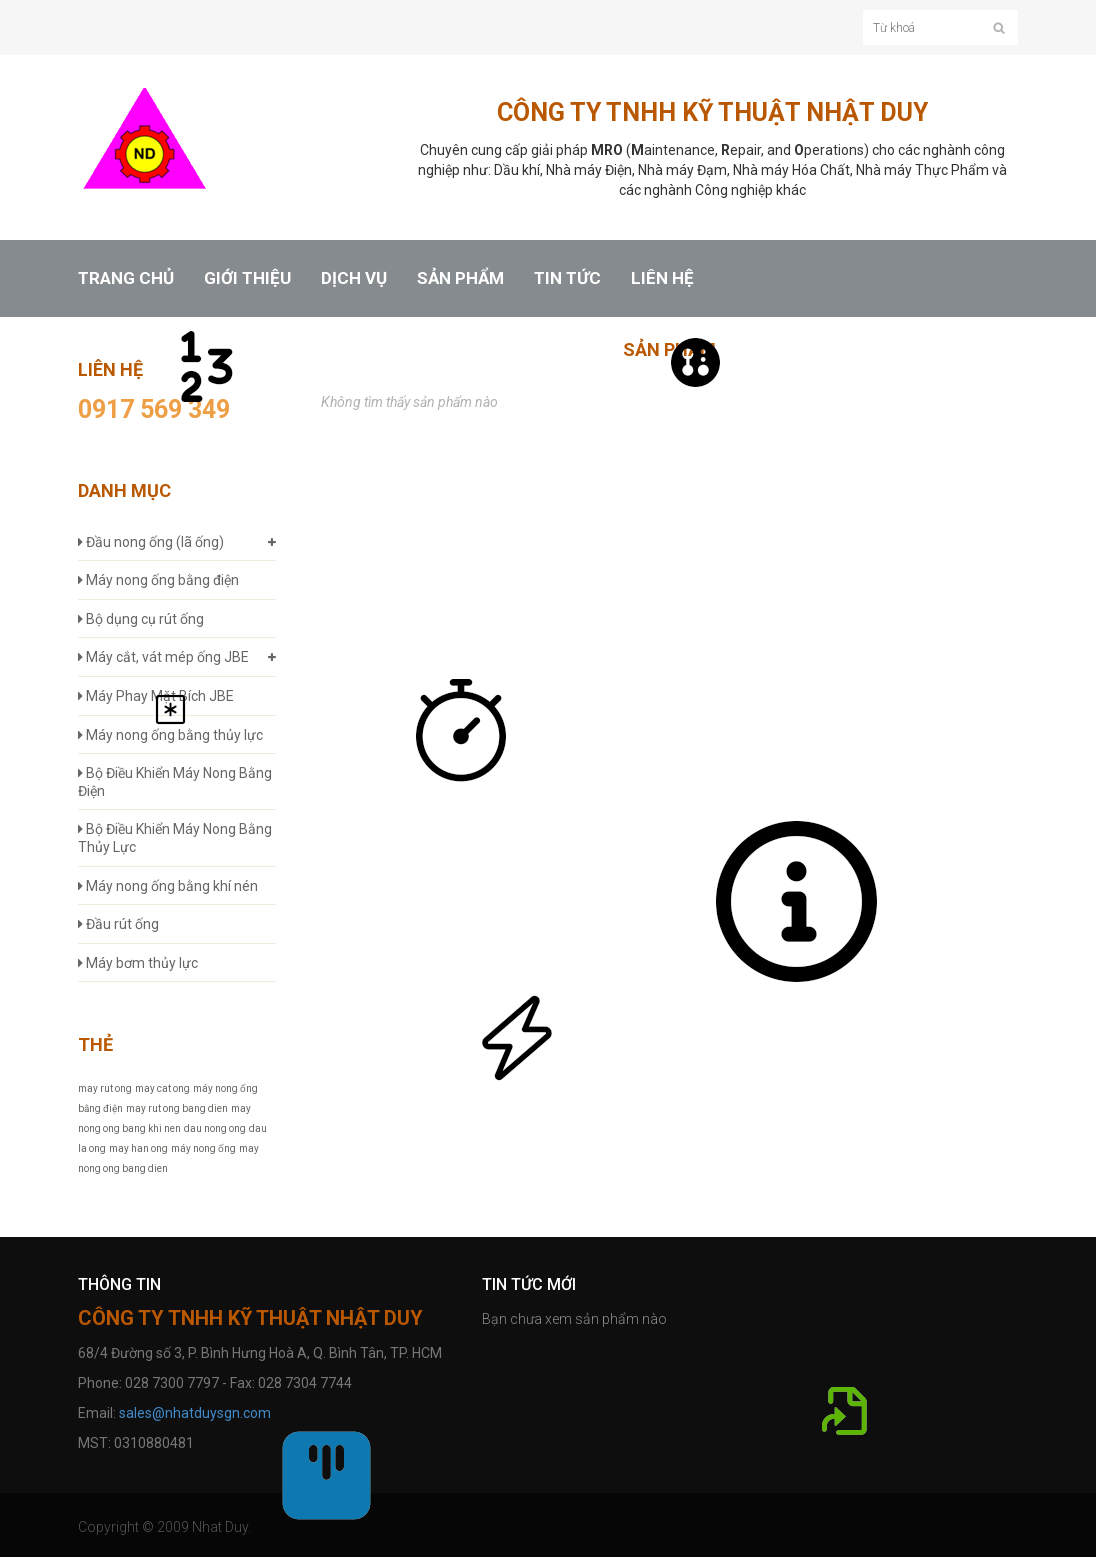  I want to click on align content to top center of container, so click(326, 1475).